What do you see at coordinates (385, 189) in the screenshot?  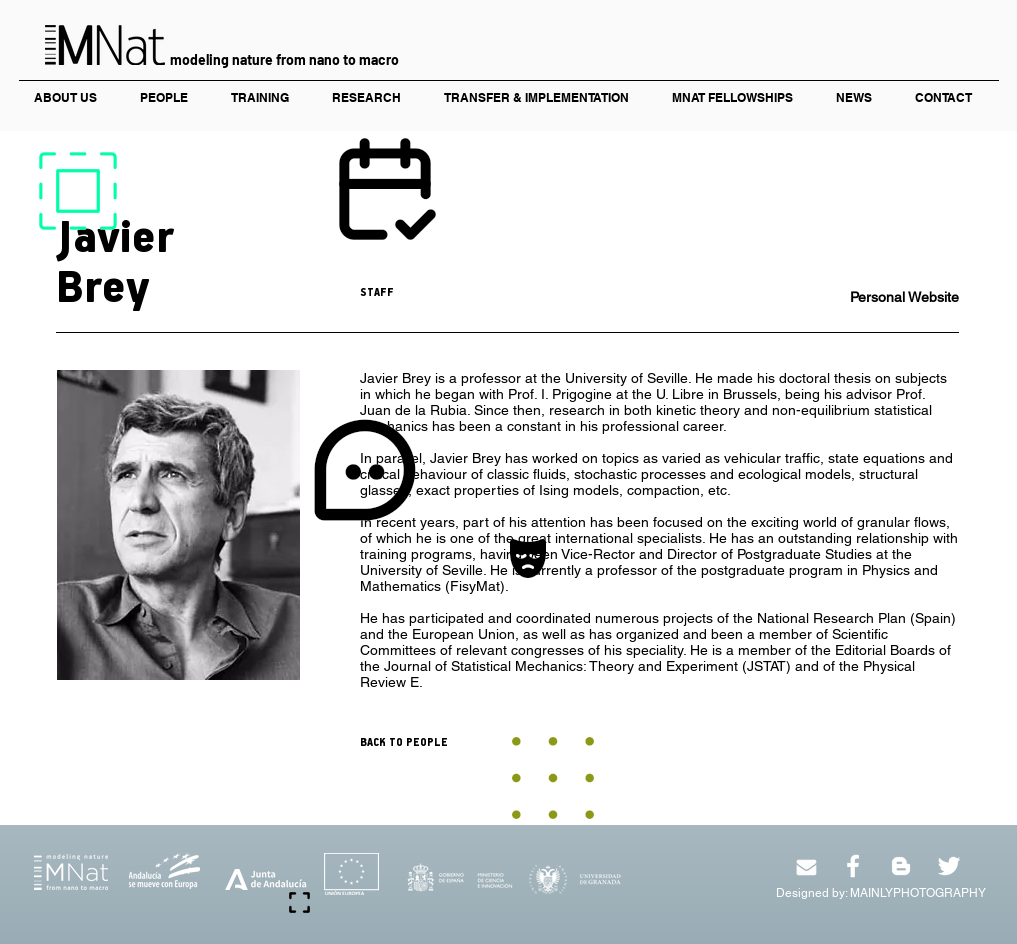 I see `confirm or complete a scheduled event` at bounding box center [385, 189].